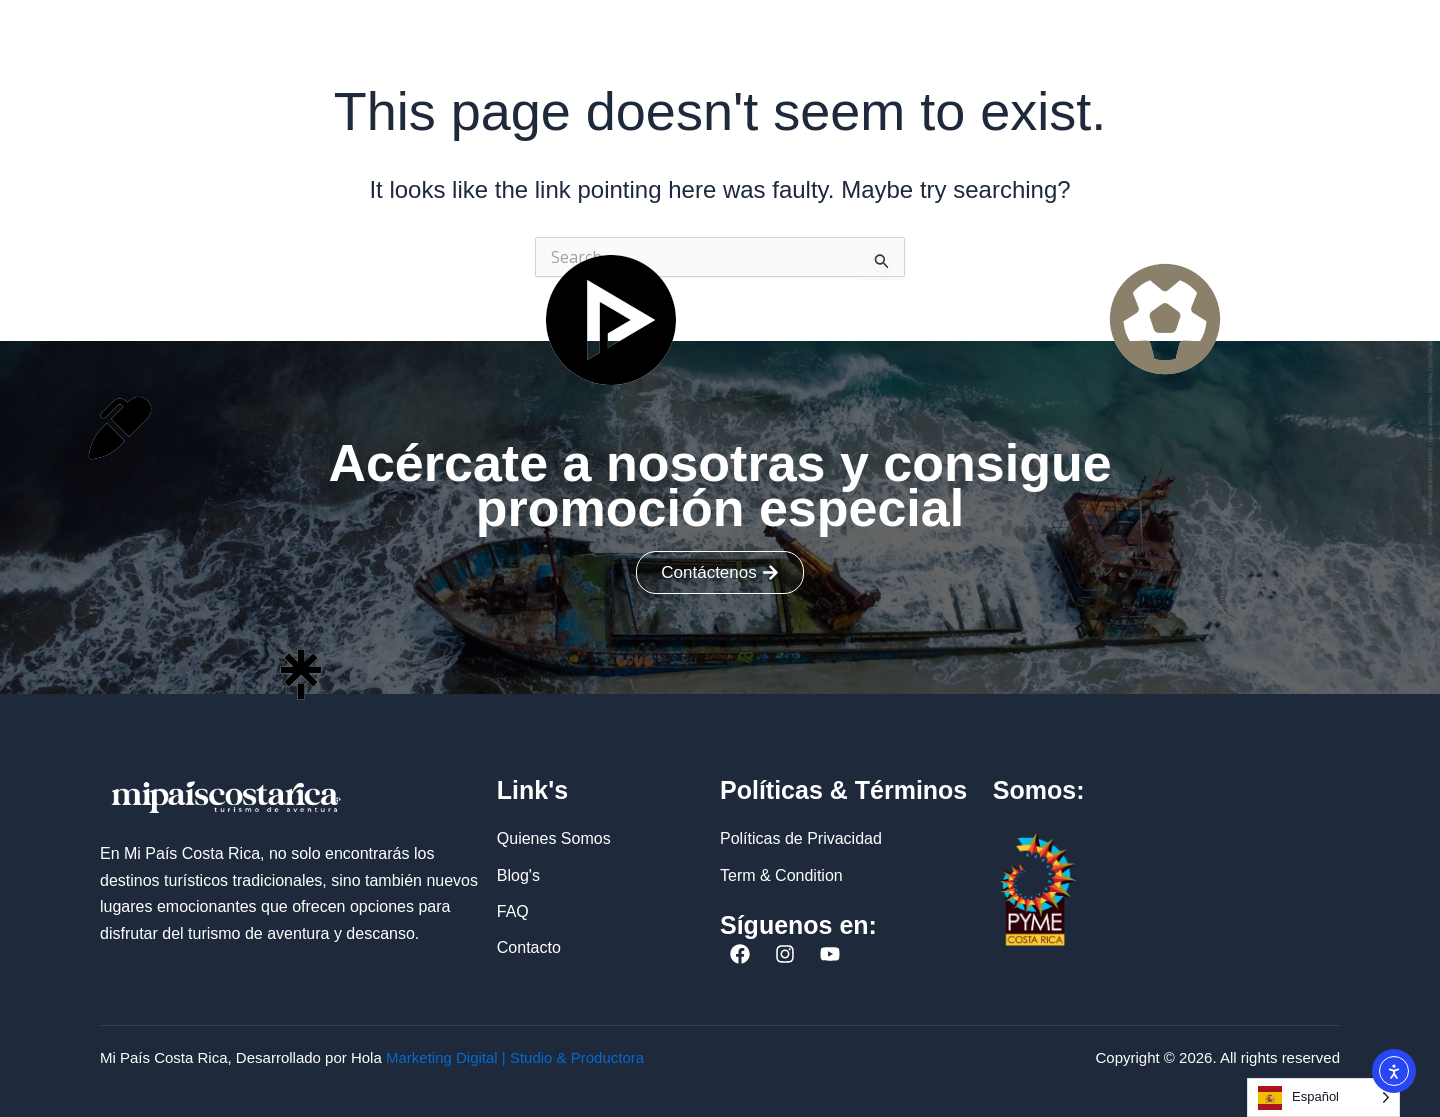  I want to click on select the marker or highlighter tool, so click(120, 428).